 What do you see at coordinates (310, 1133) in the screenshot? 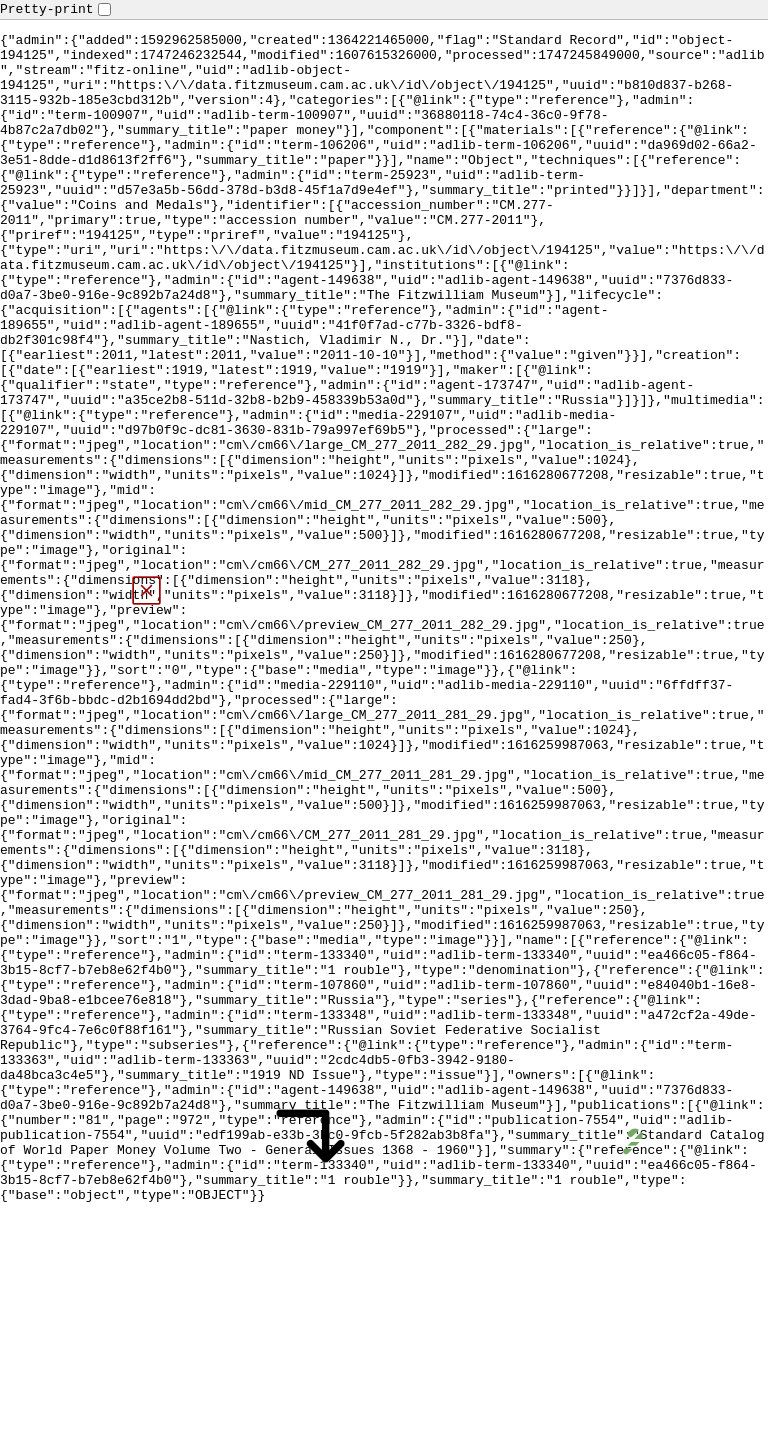
I see `move content right then down` at bounding box center [310, 1133].